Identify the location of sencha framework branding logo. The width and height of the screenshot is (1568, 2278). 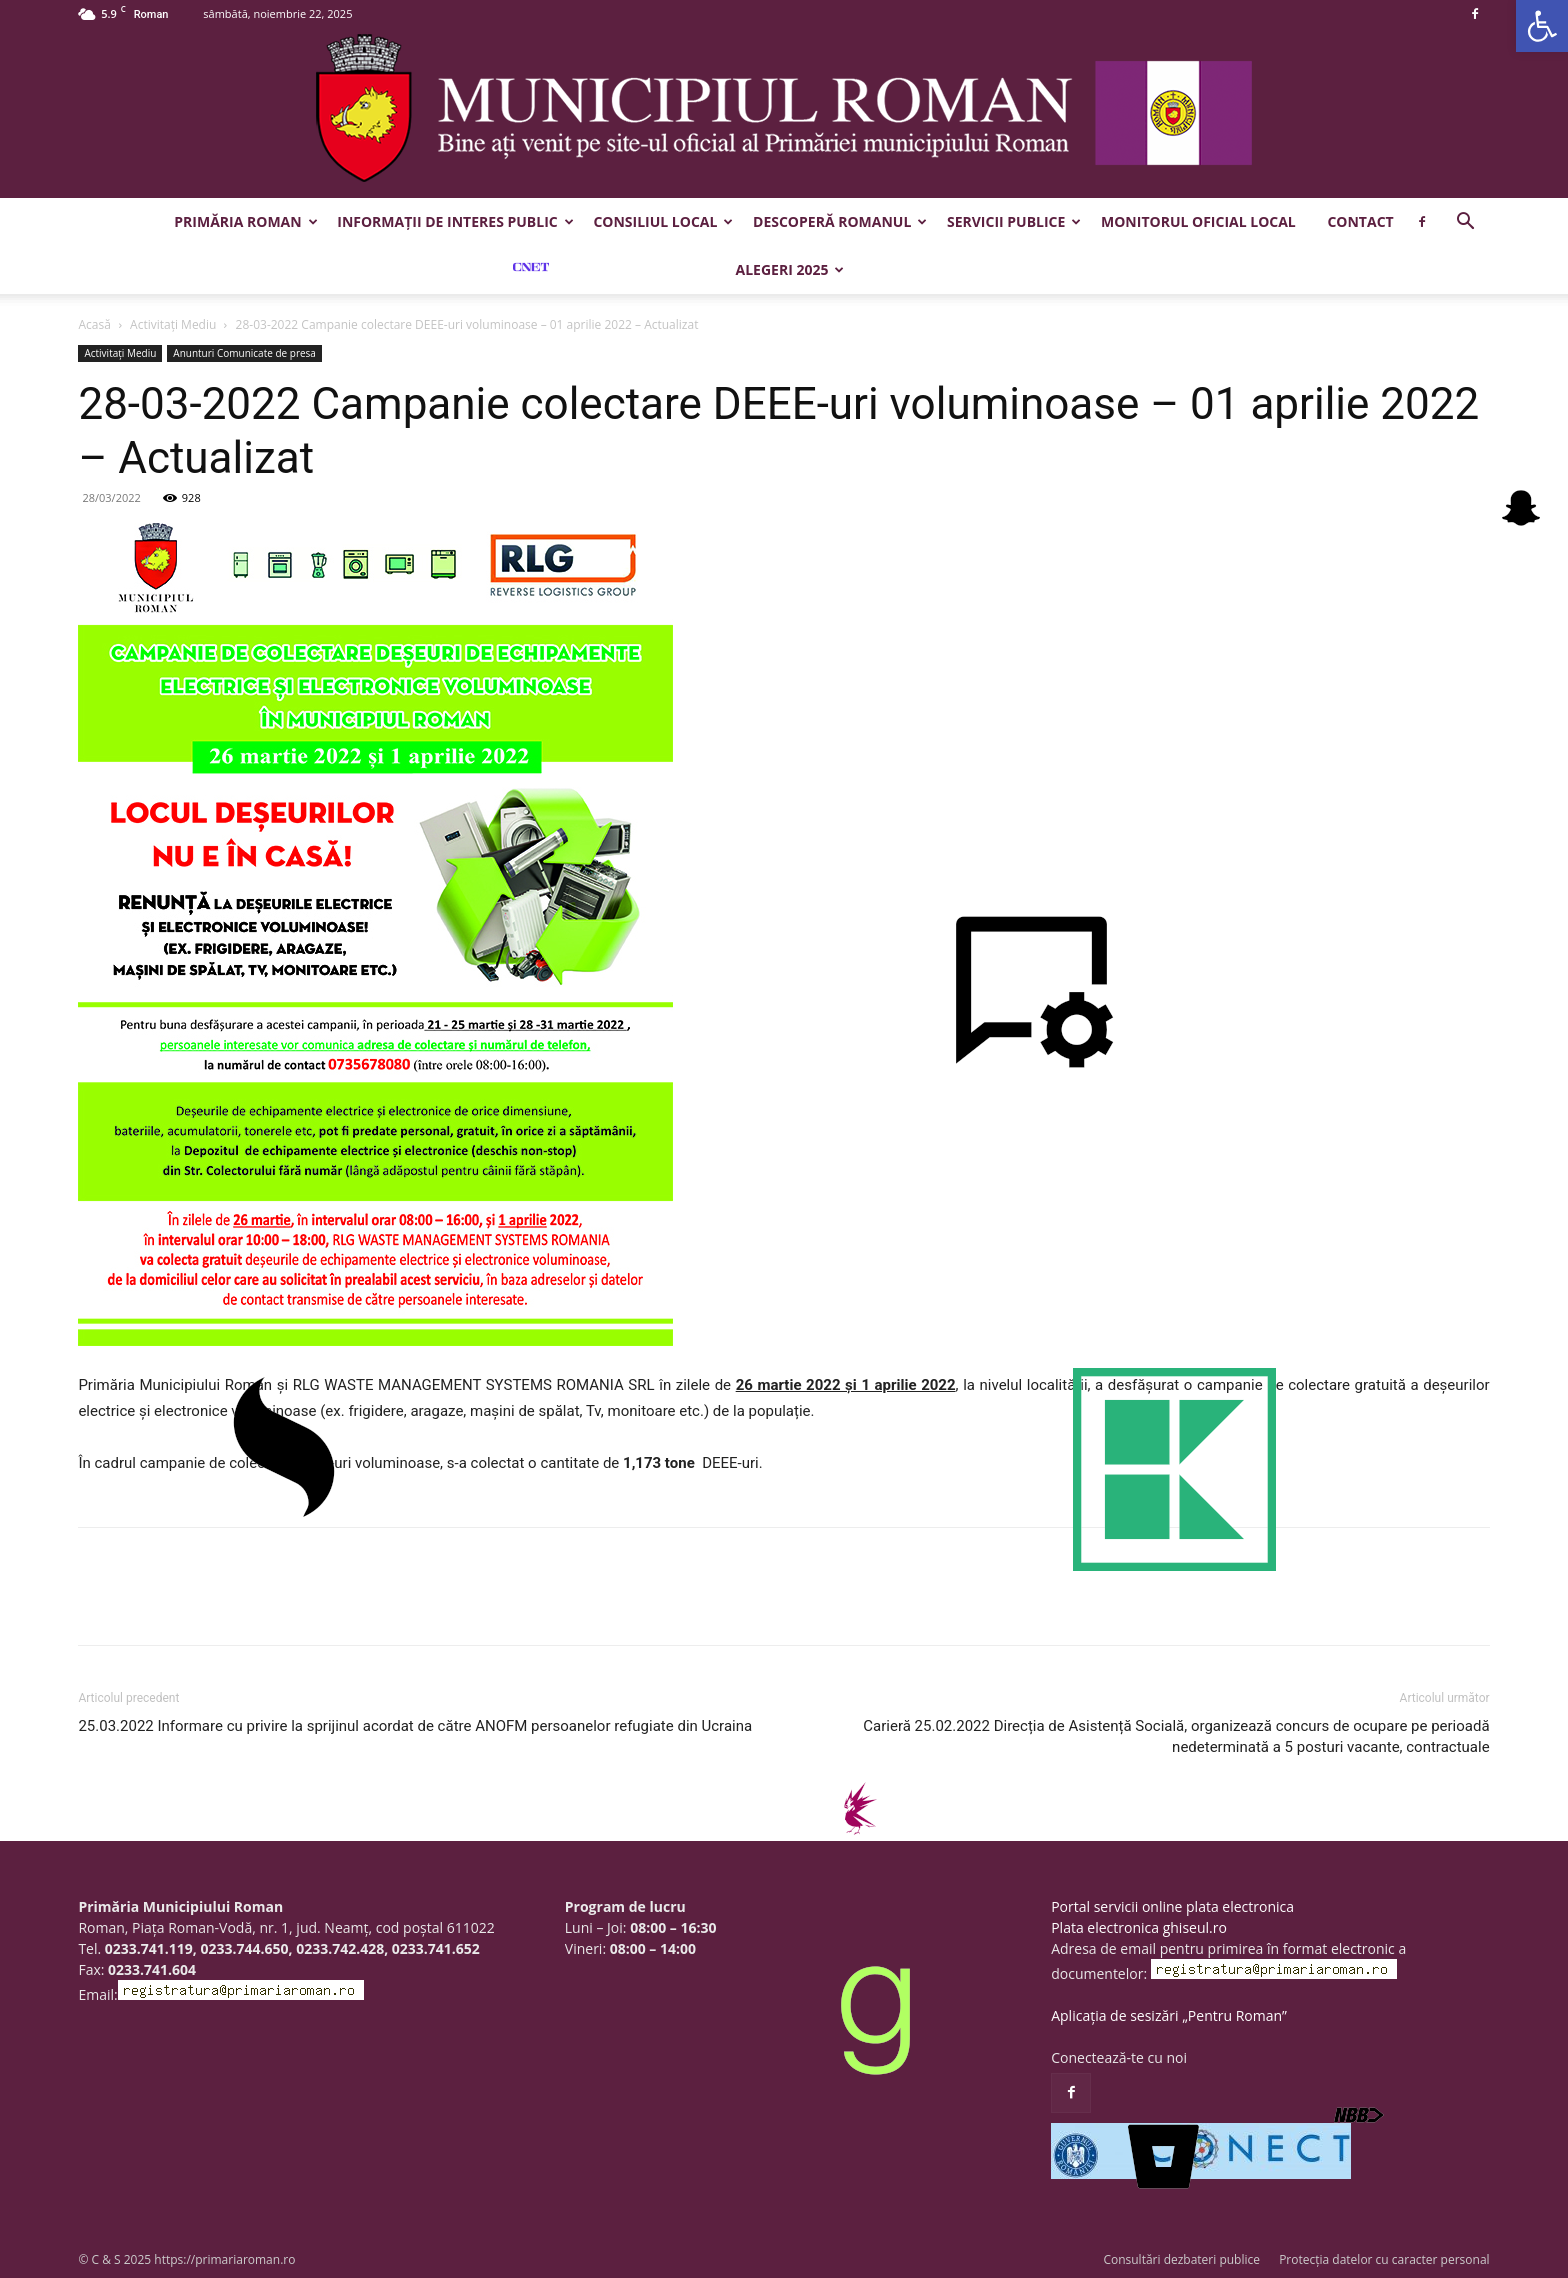
(284, 1447).